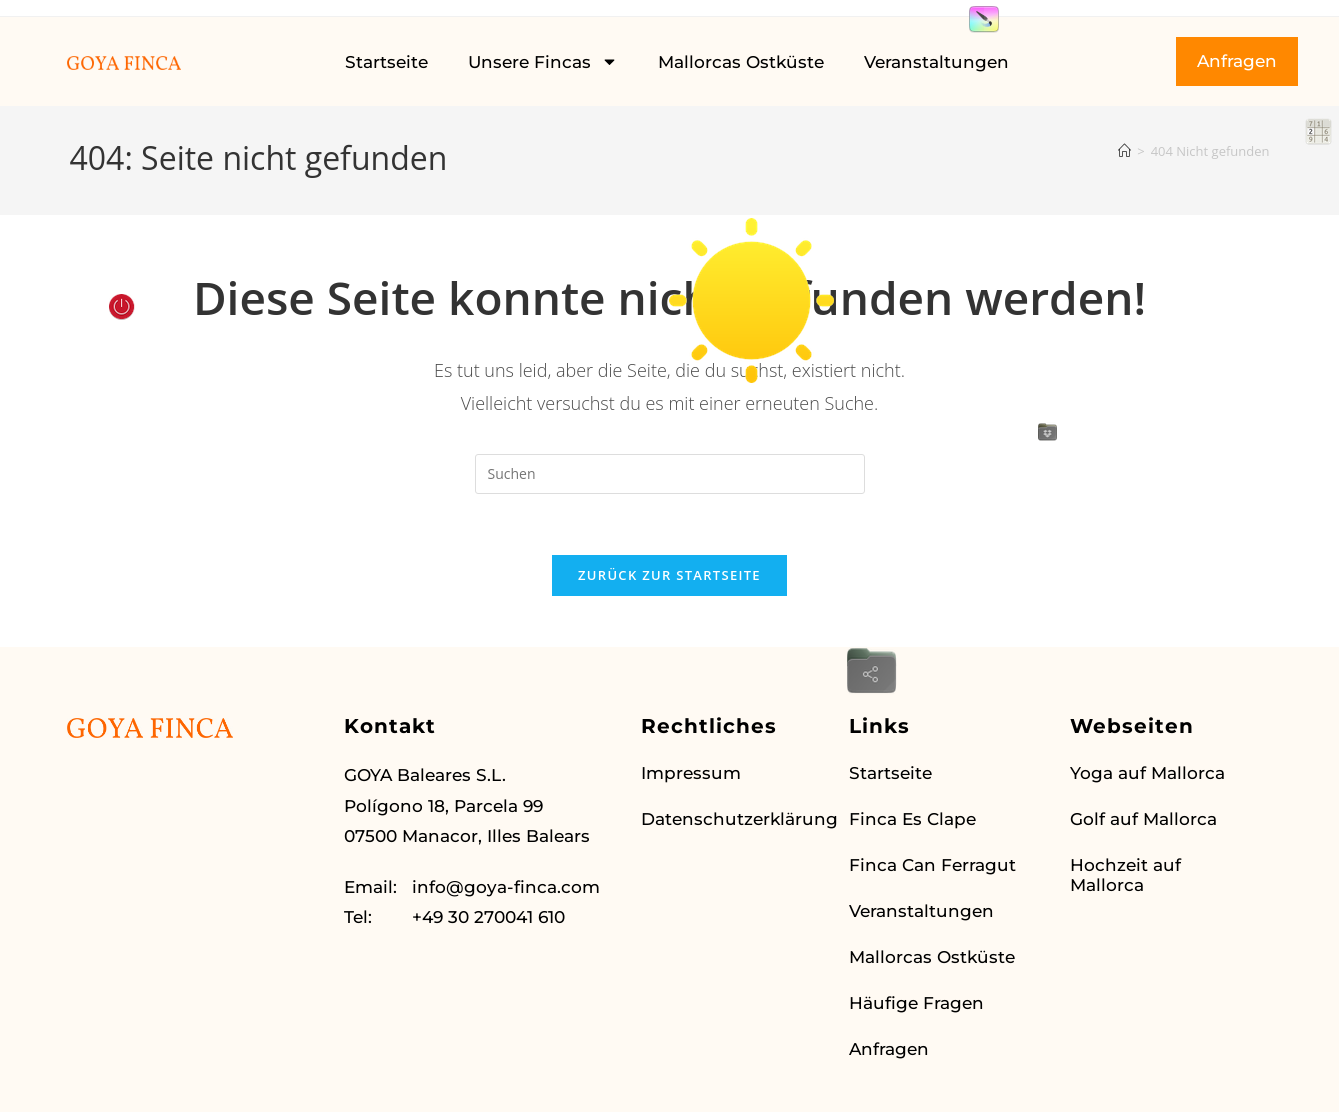 Image resolution: width=1339 pixels, height=1112 pixels. What do you see at coordinates (1047, 431) in the screenshot?
I see `open your dropbox synced folder` at bounding box center [1047, 431].